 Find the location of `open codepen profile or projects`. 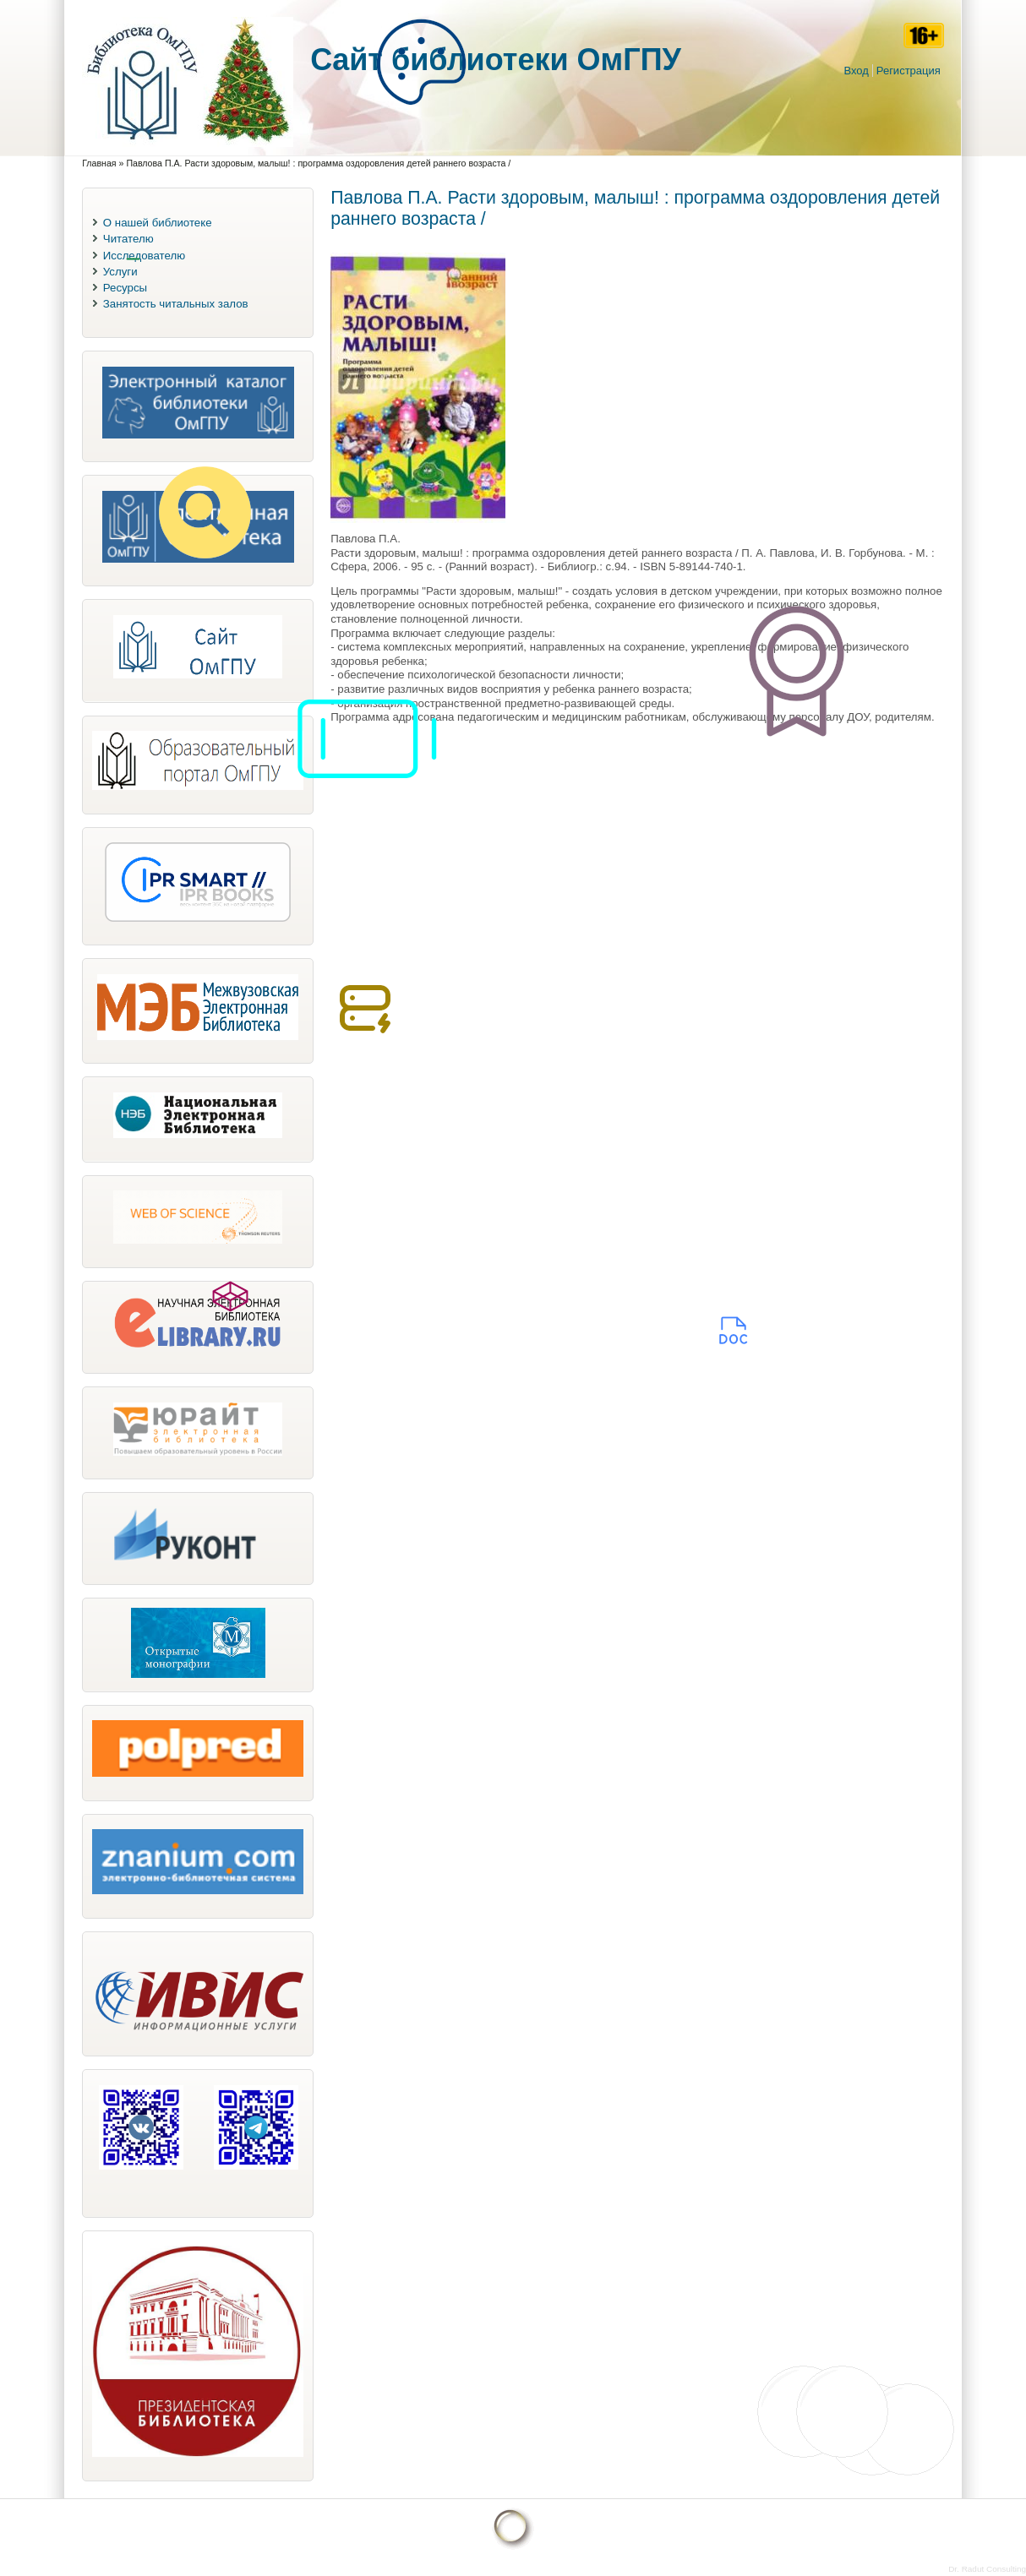

open codepen profile or projects is located at coordinates (230, 1296).